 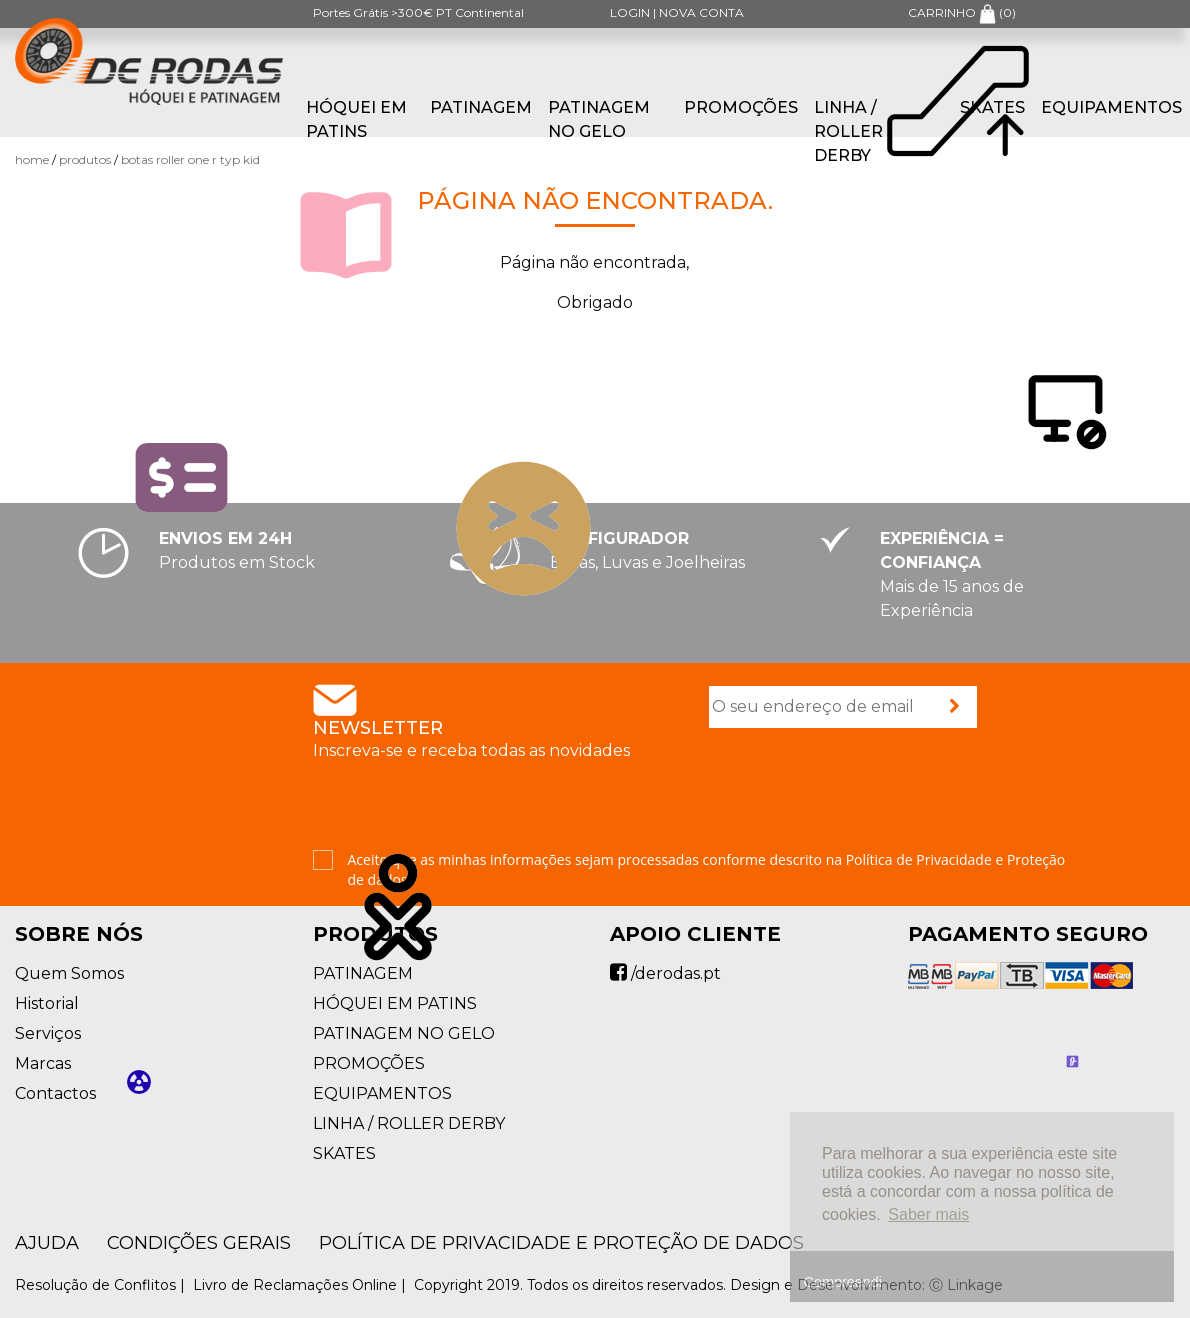 What do you see at coordinates (139, 1082) in the screenshot?
I see `indicates radioactive or hazardous material warning` at bounding box center [139, 1082].